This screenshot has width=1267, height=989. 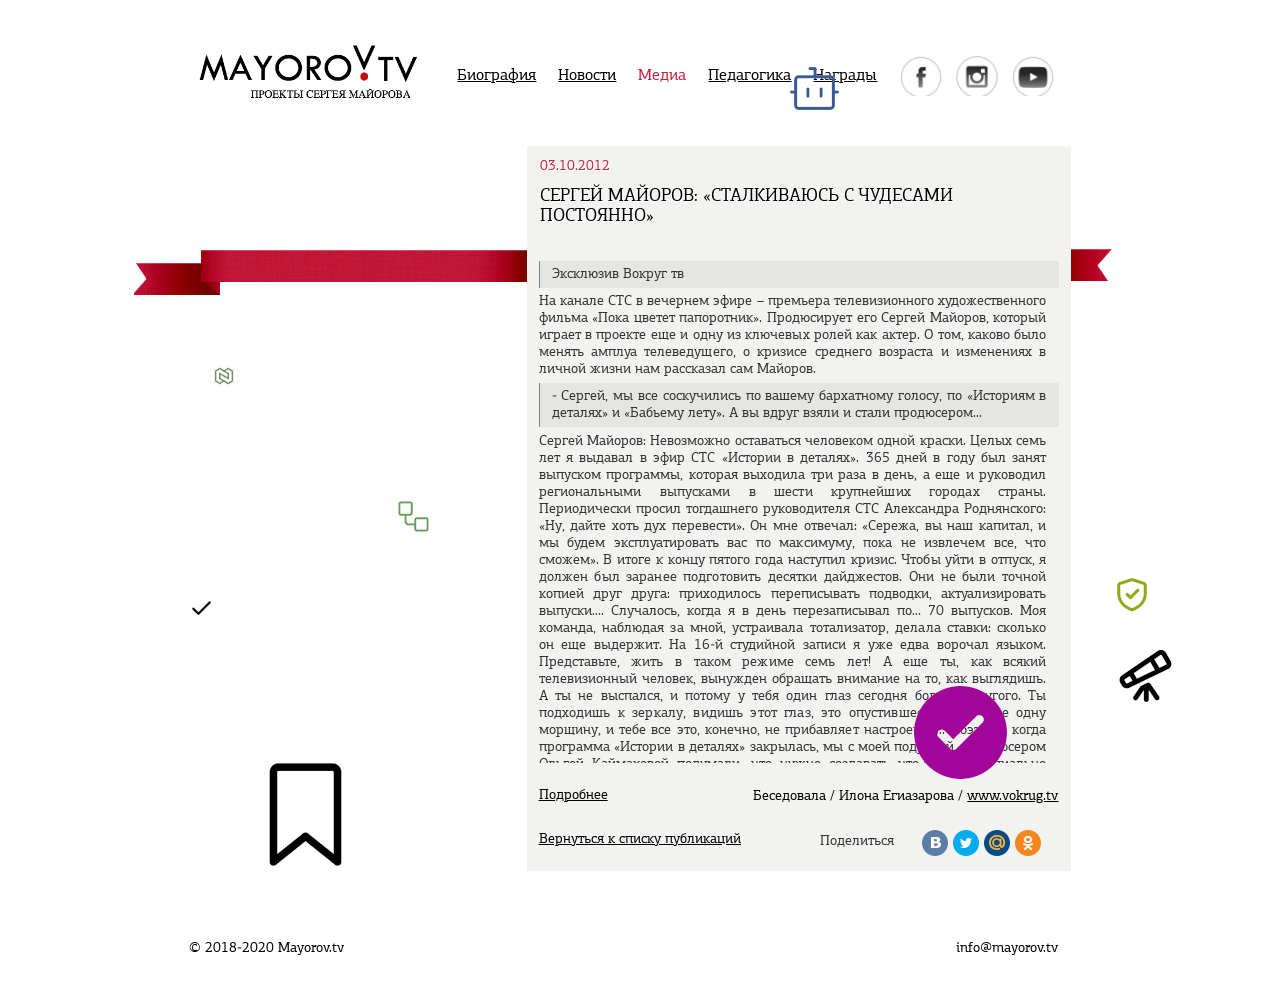 What do you see at coordinates (224, 376) in the screenshot?
I see `nexo cryptocurrency platform logo` at bounding box center [224, 376].